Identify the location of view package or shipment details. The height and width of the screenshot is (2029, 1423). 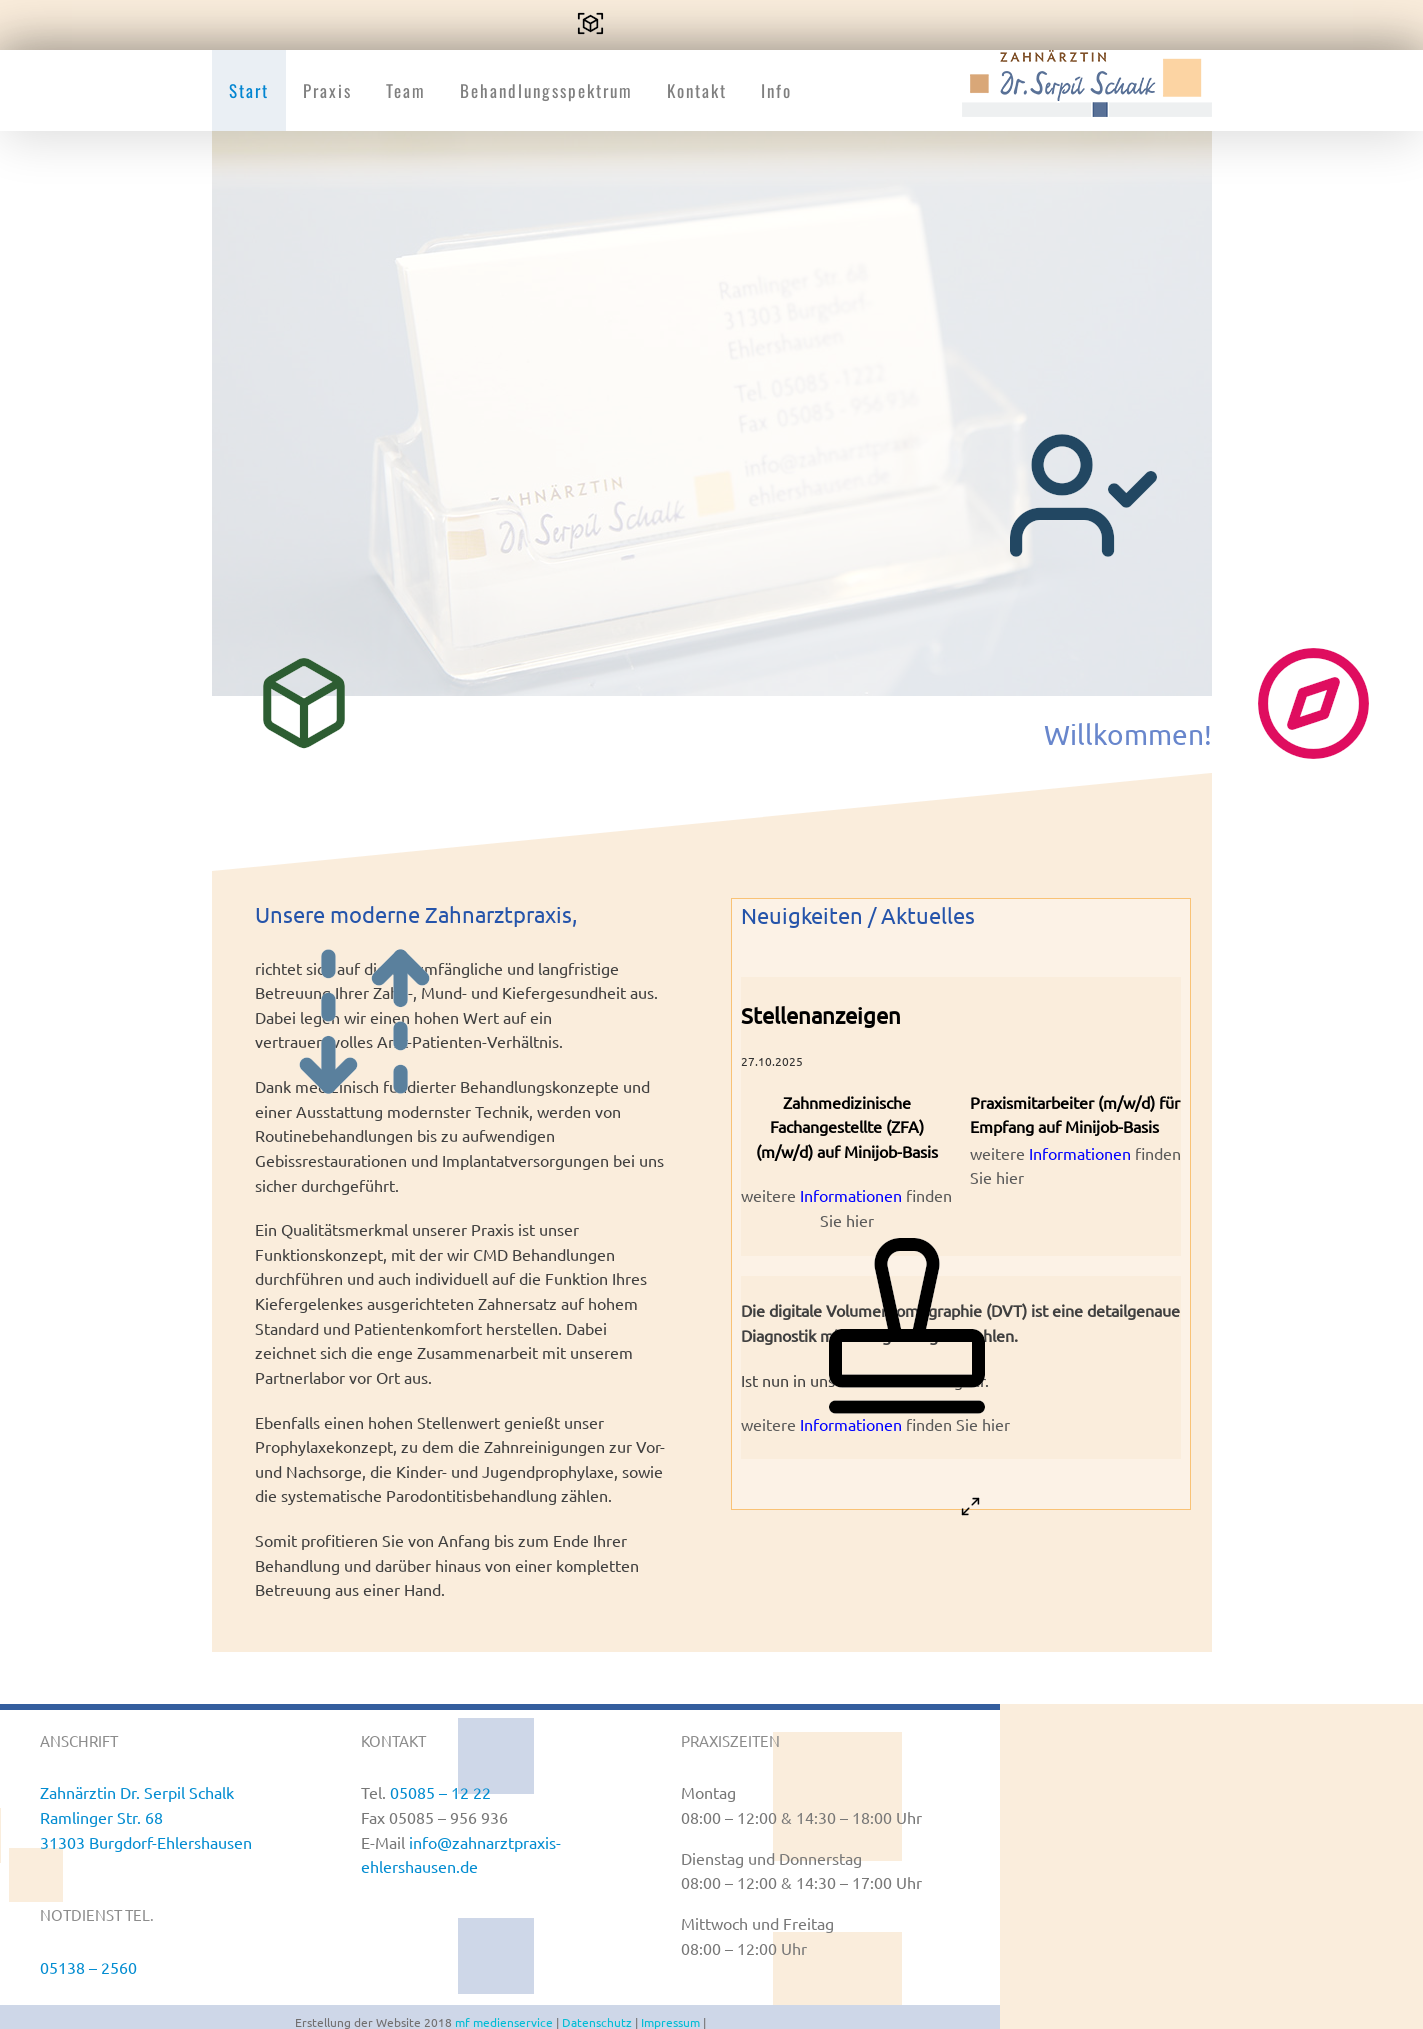
(304, 703).